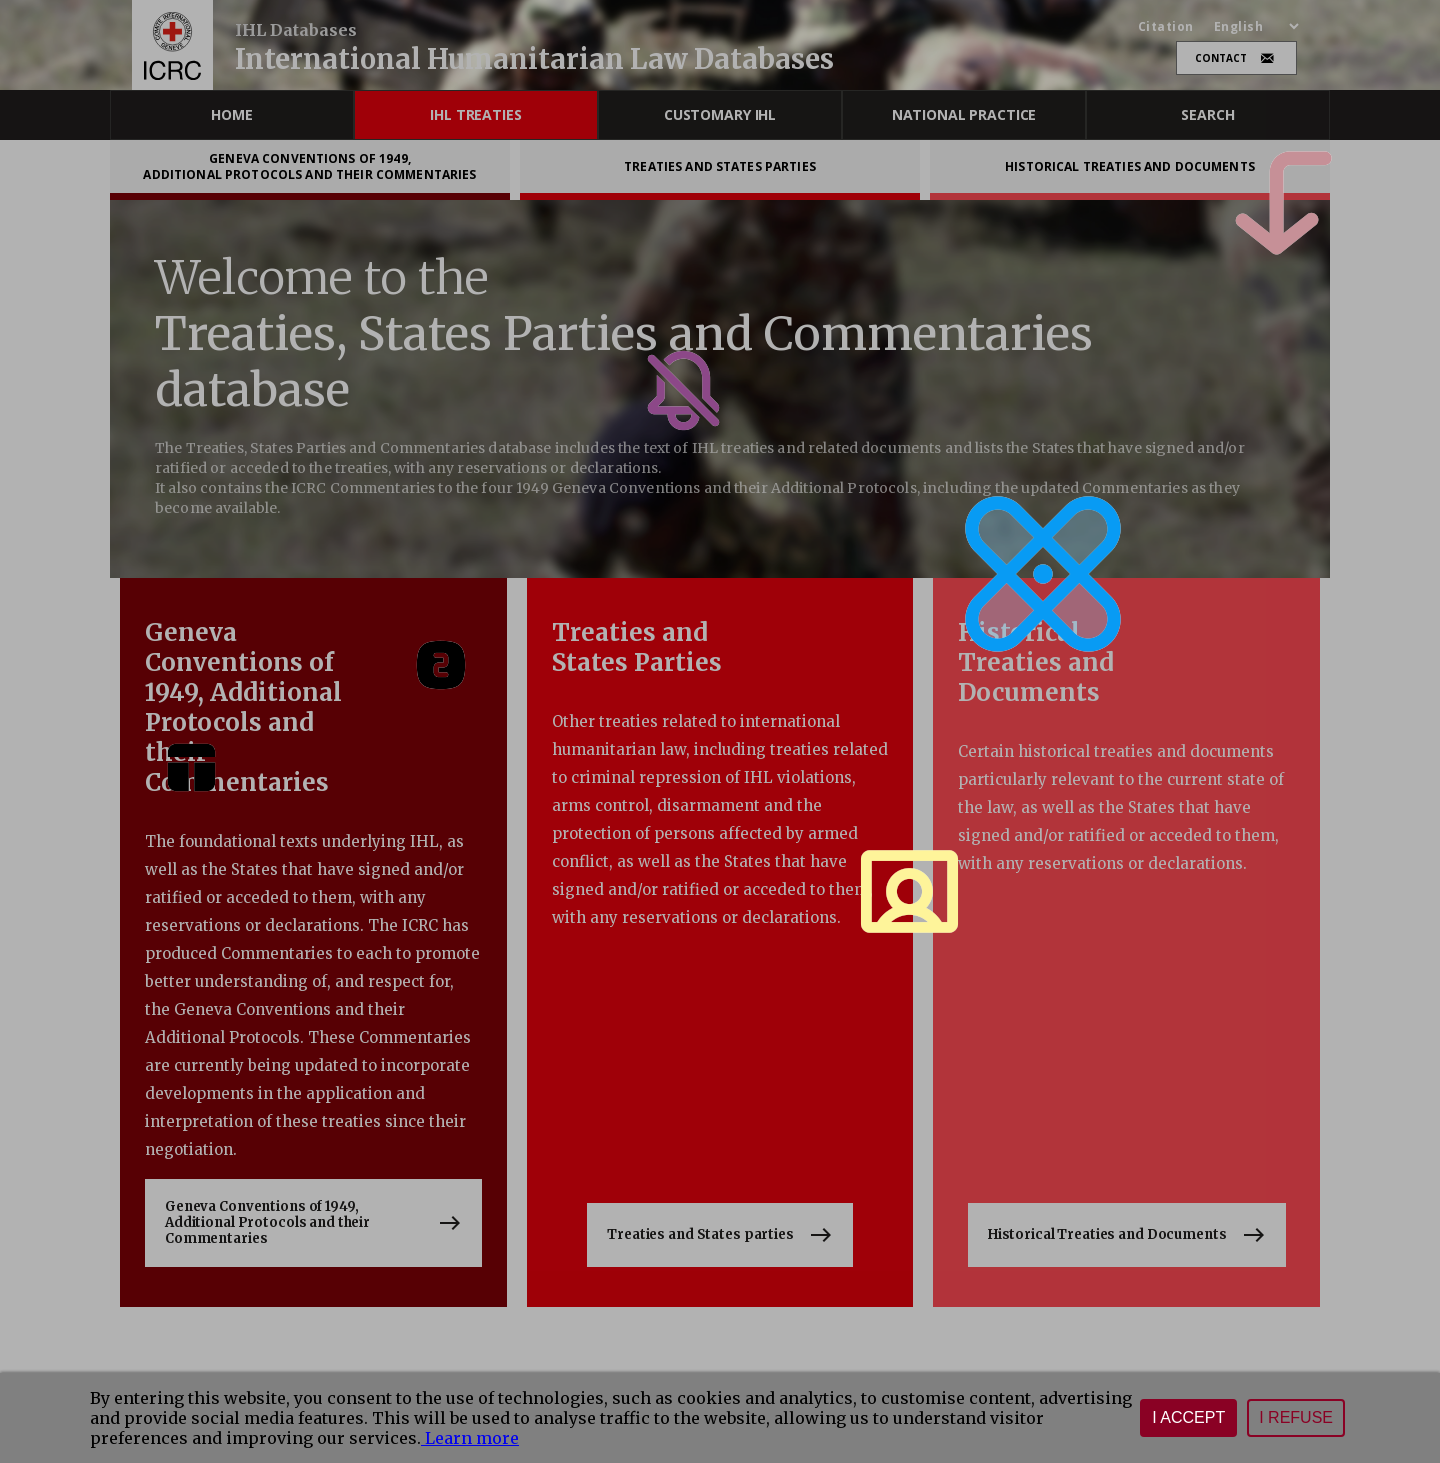 Image resolution: width=1440 pixels, height=1463 pixels. Describe the element at coordinates (683, 390) in the screenshot. I see `mute notifications` at that location.